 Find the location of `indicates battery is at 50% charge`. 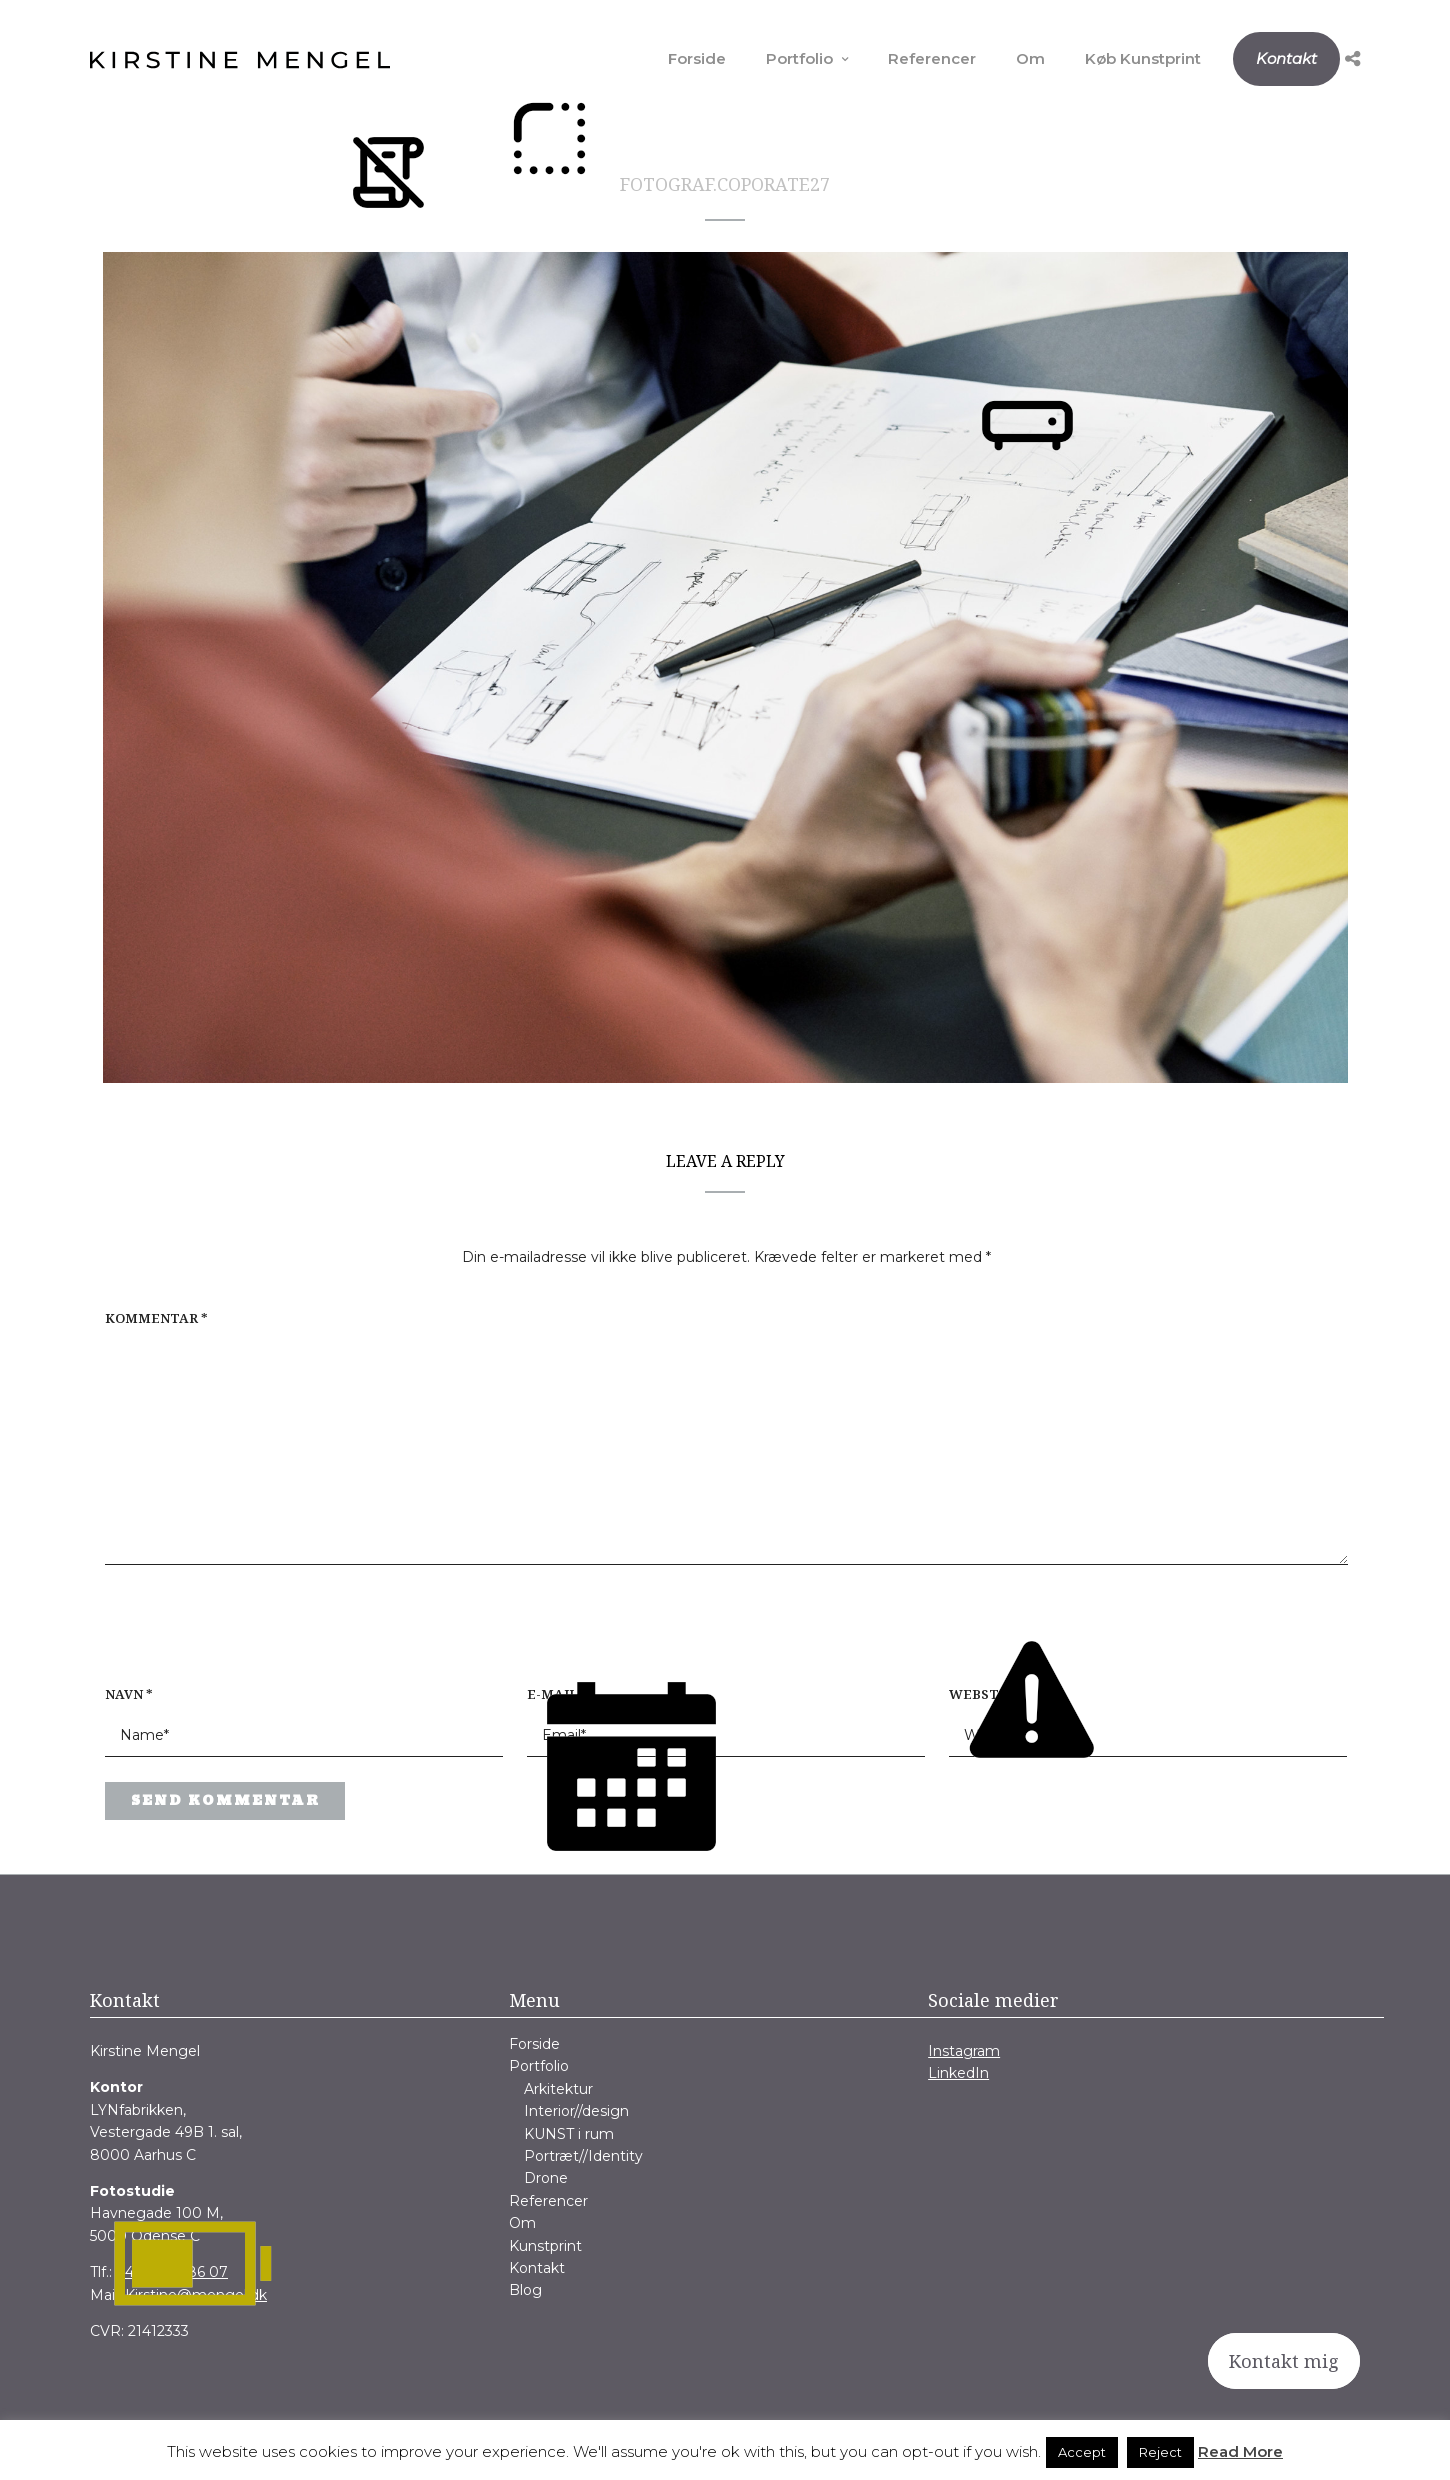

indicates battery is at 50% charge is located at coordinates (192, 2263).